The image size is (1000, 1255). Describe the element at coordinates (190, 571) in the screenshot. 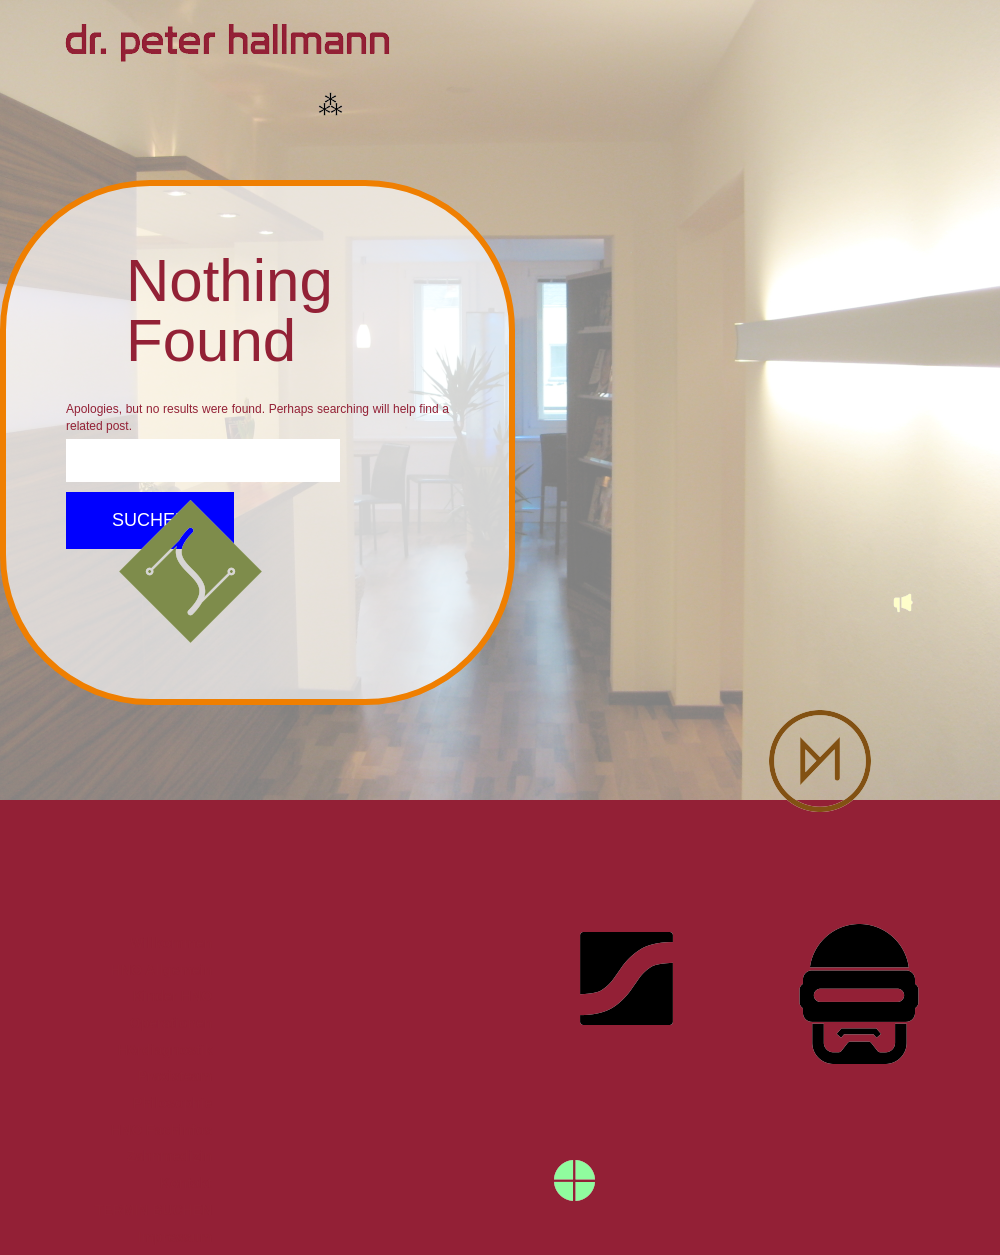

I see `svg.js library logo` at that location.